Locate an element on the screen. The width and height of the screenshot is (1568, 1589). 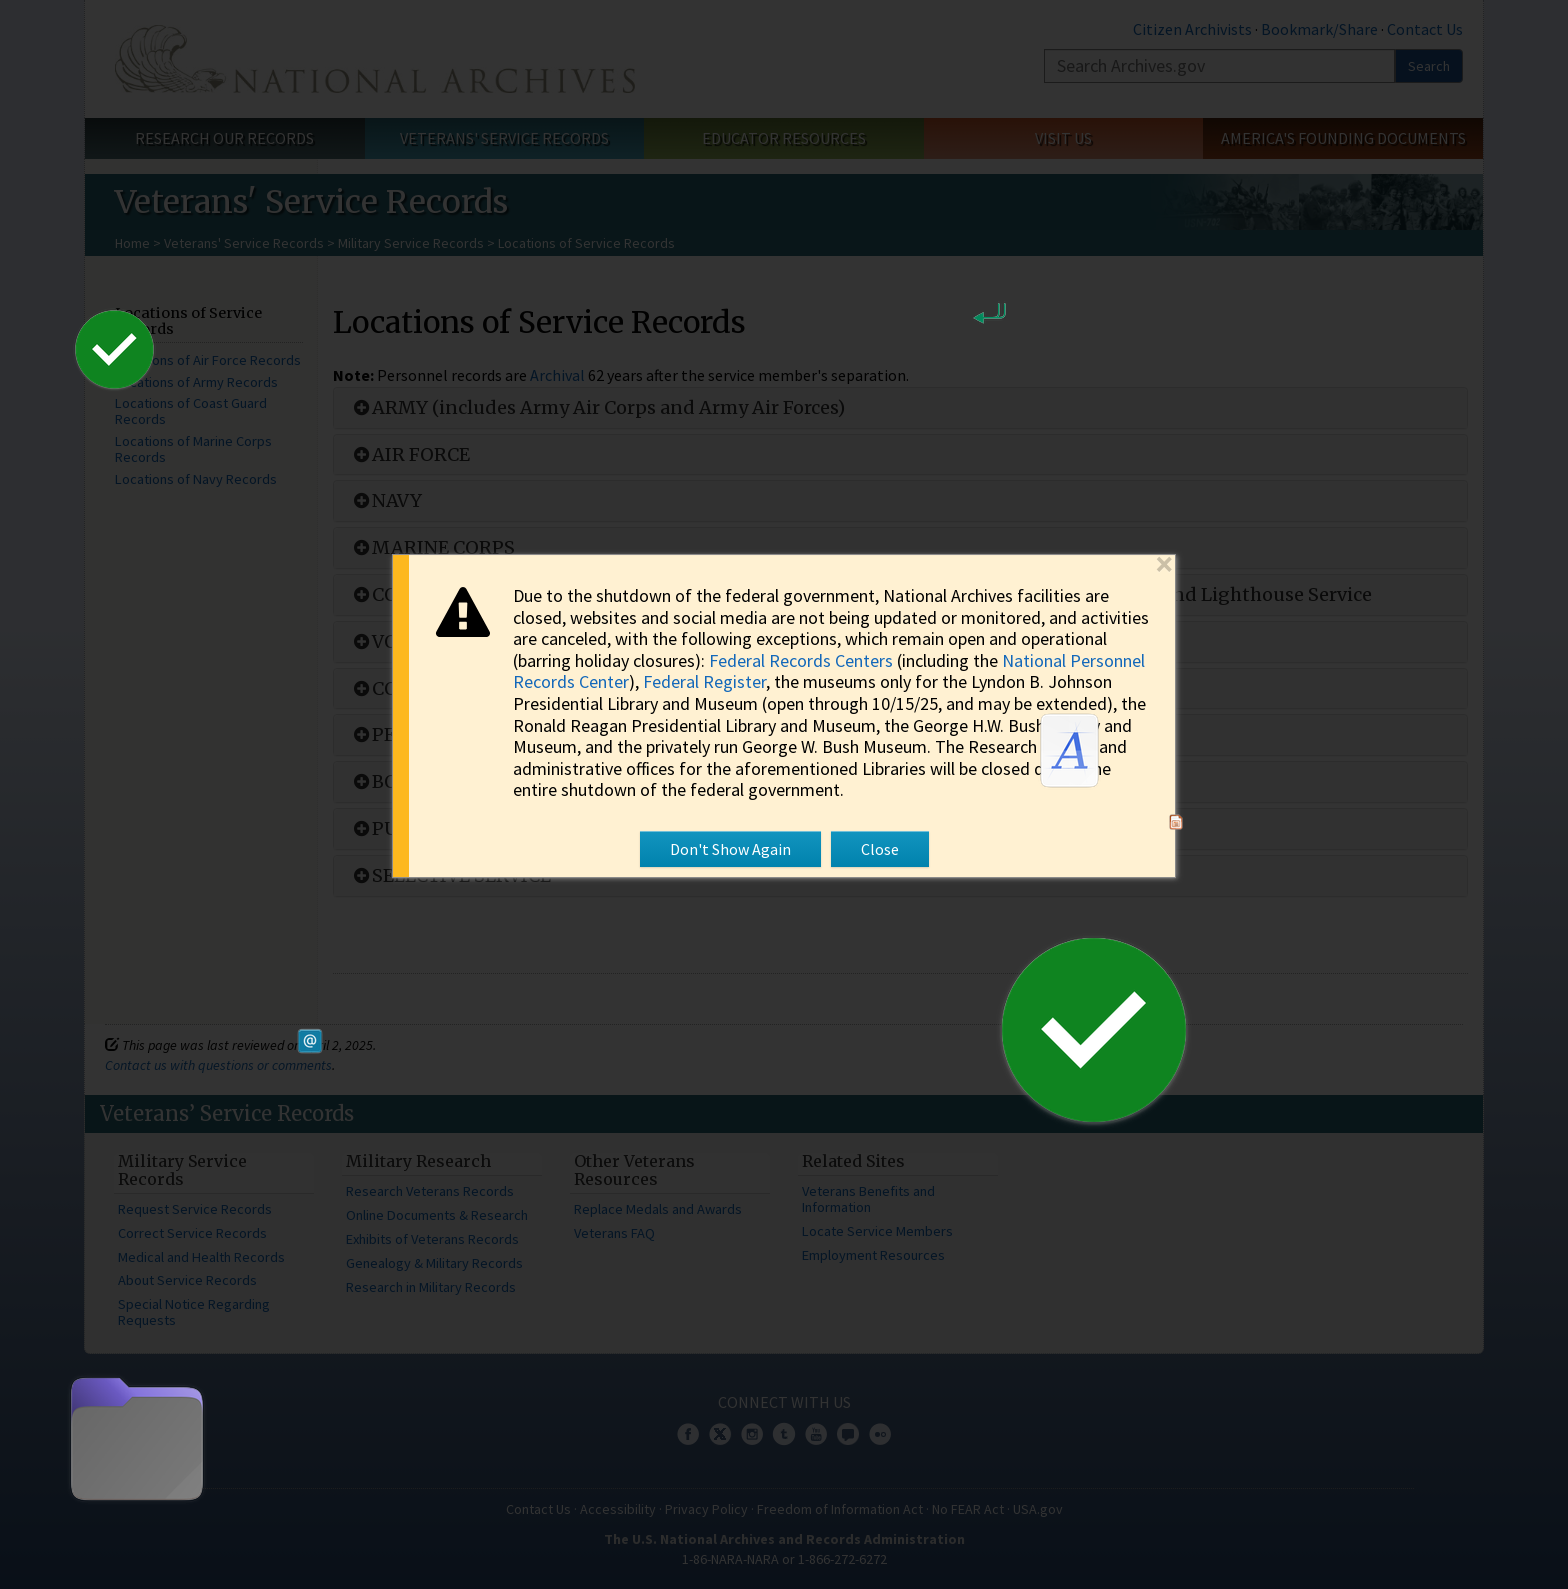
open folder to view contents is located at coordinates (137, 1439).